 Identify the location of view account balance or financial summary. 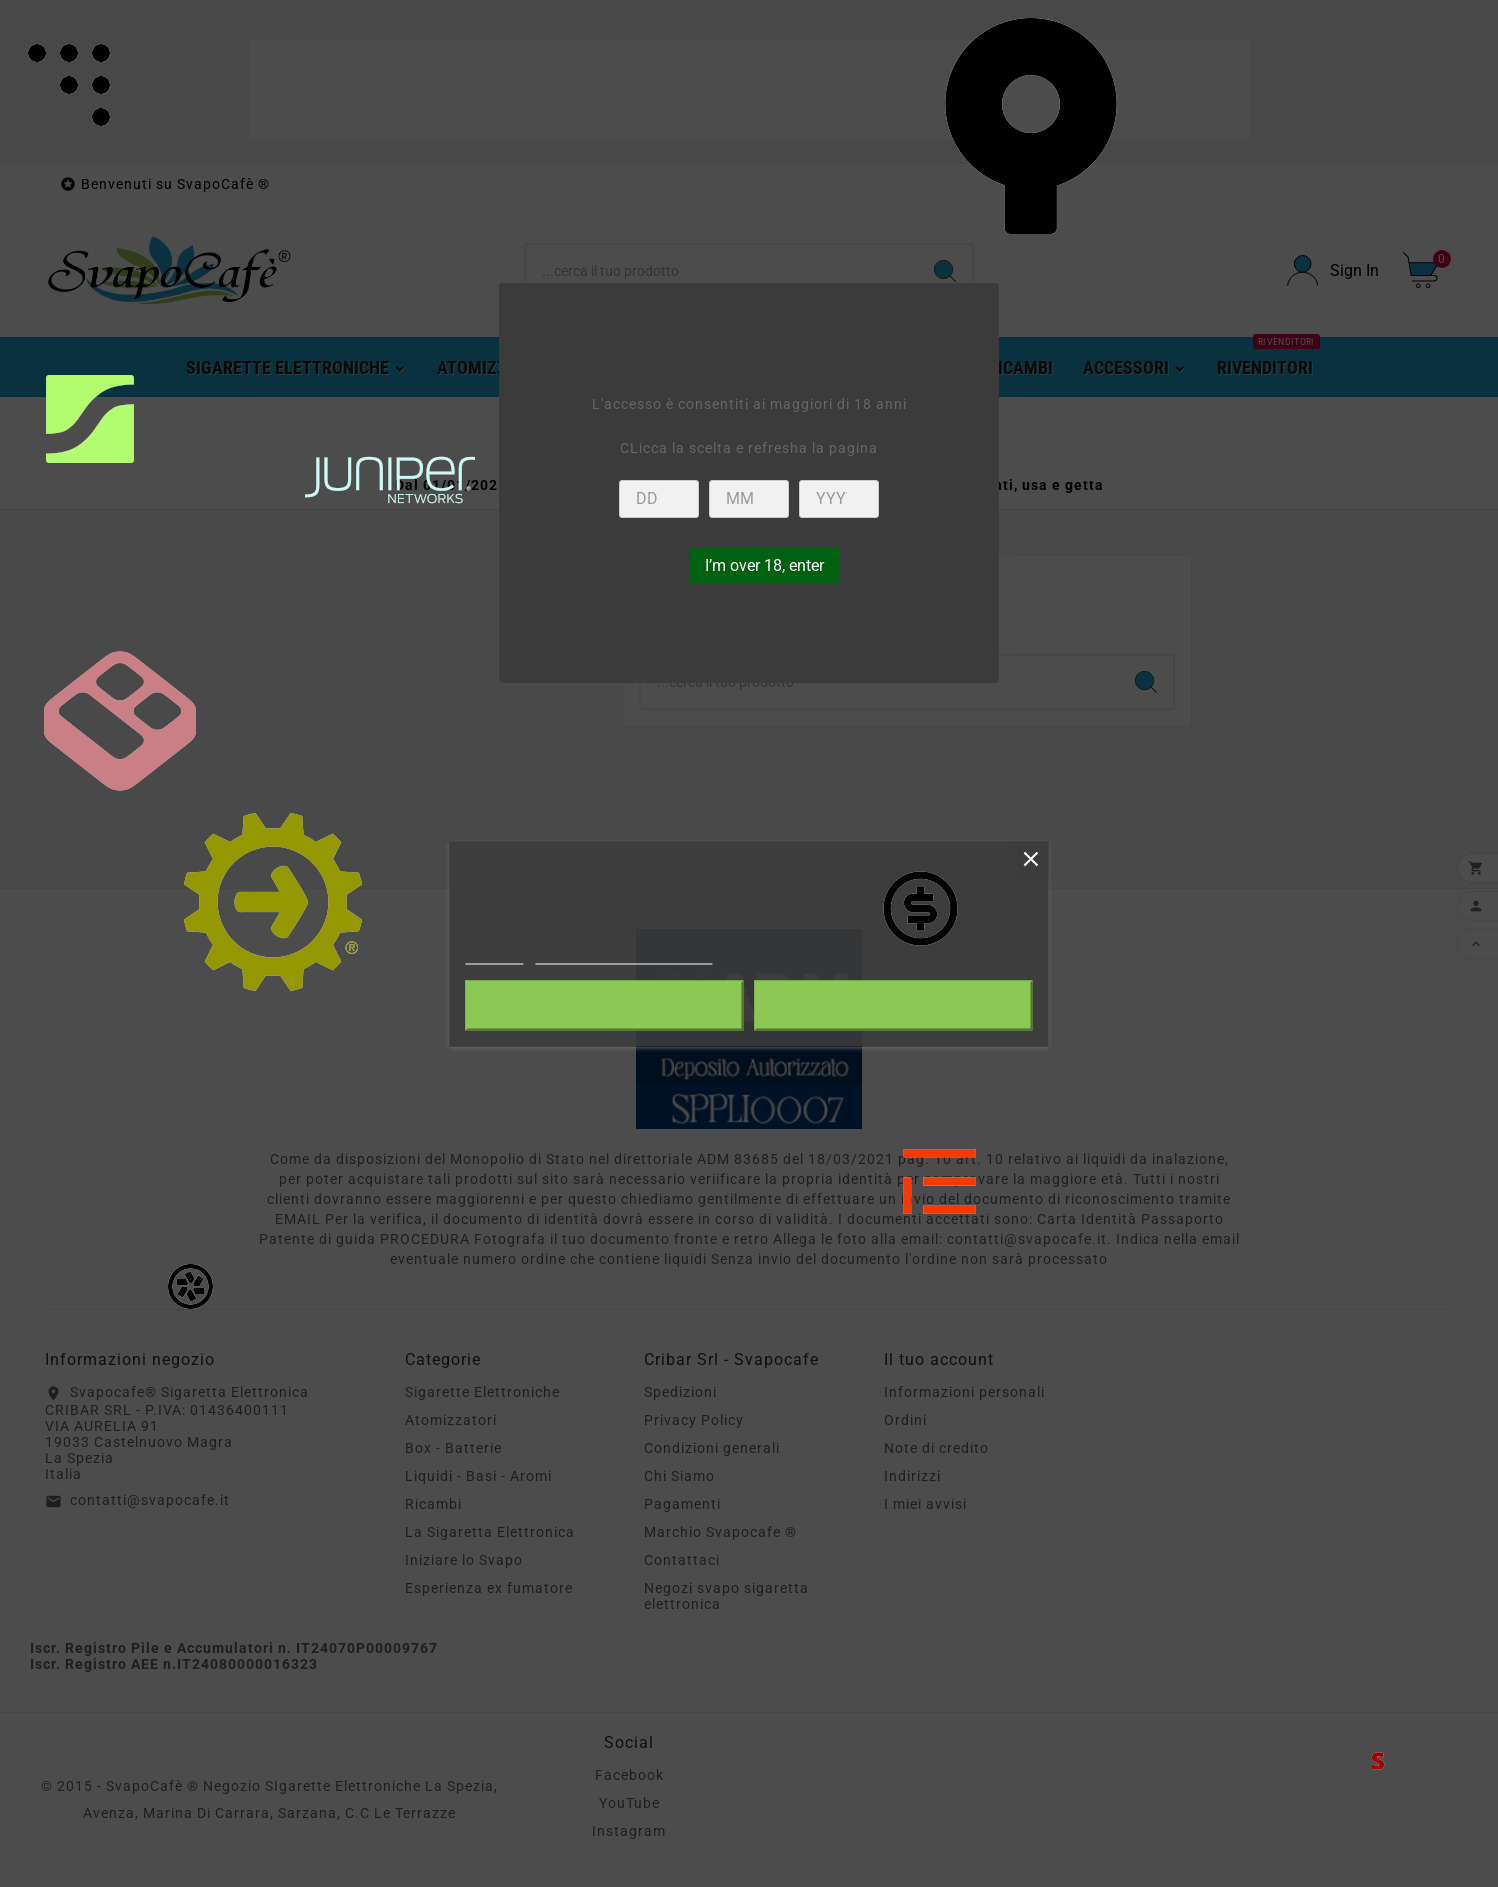
(920, 908).